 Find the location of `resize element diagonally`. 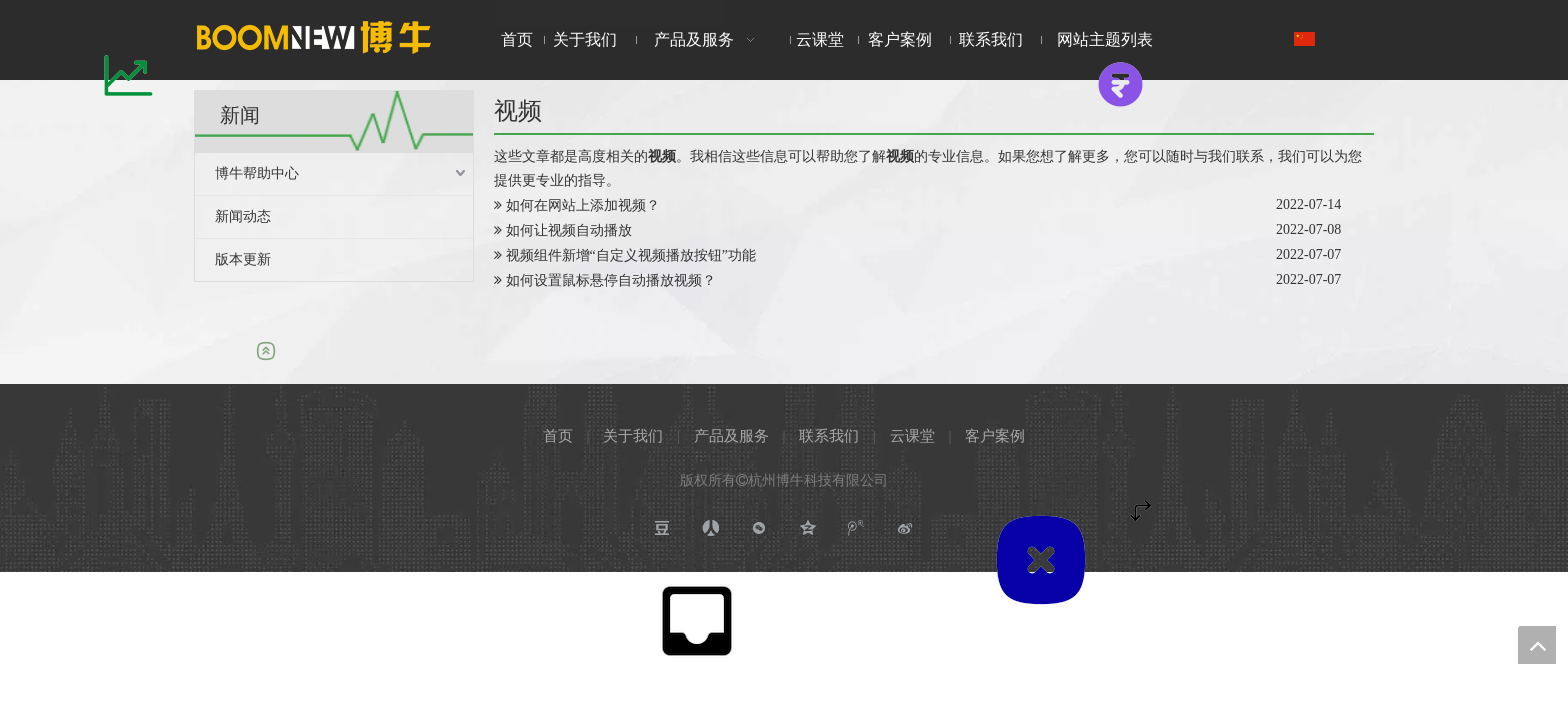

resize element diagonally is located at coordinates (1140, 510).